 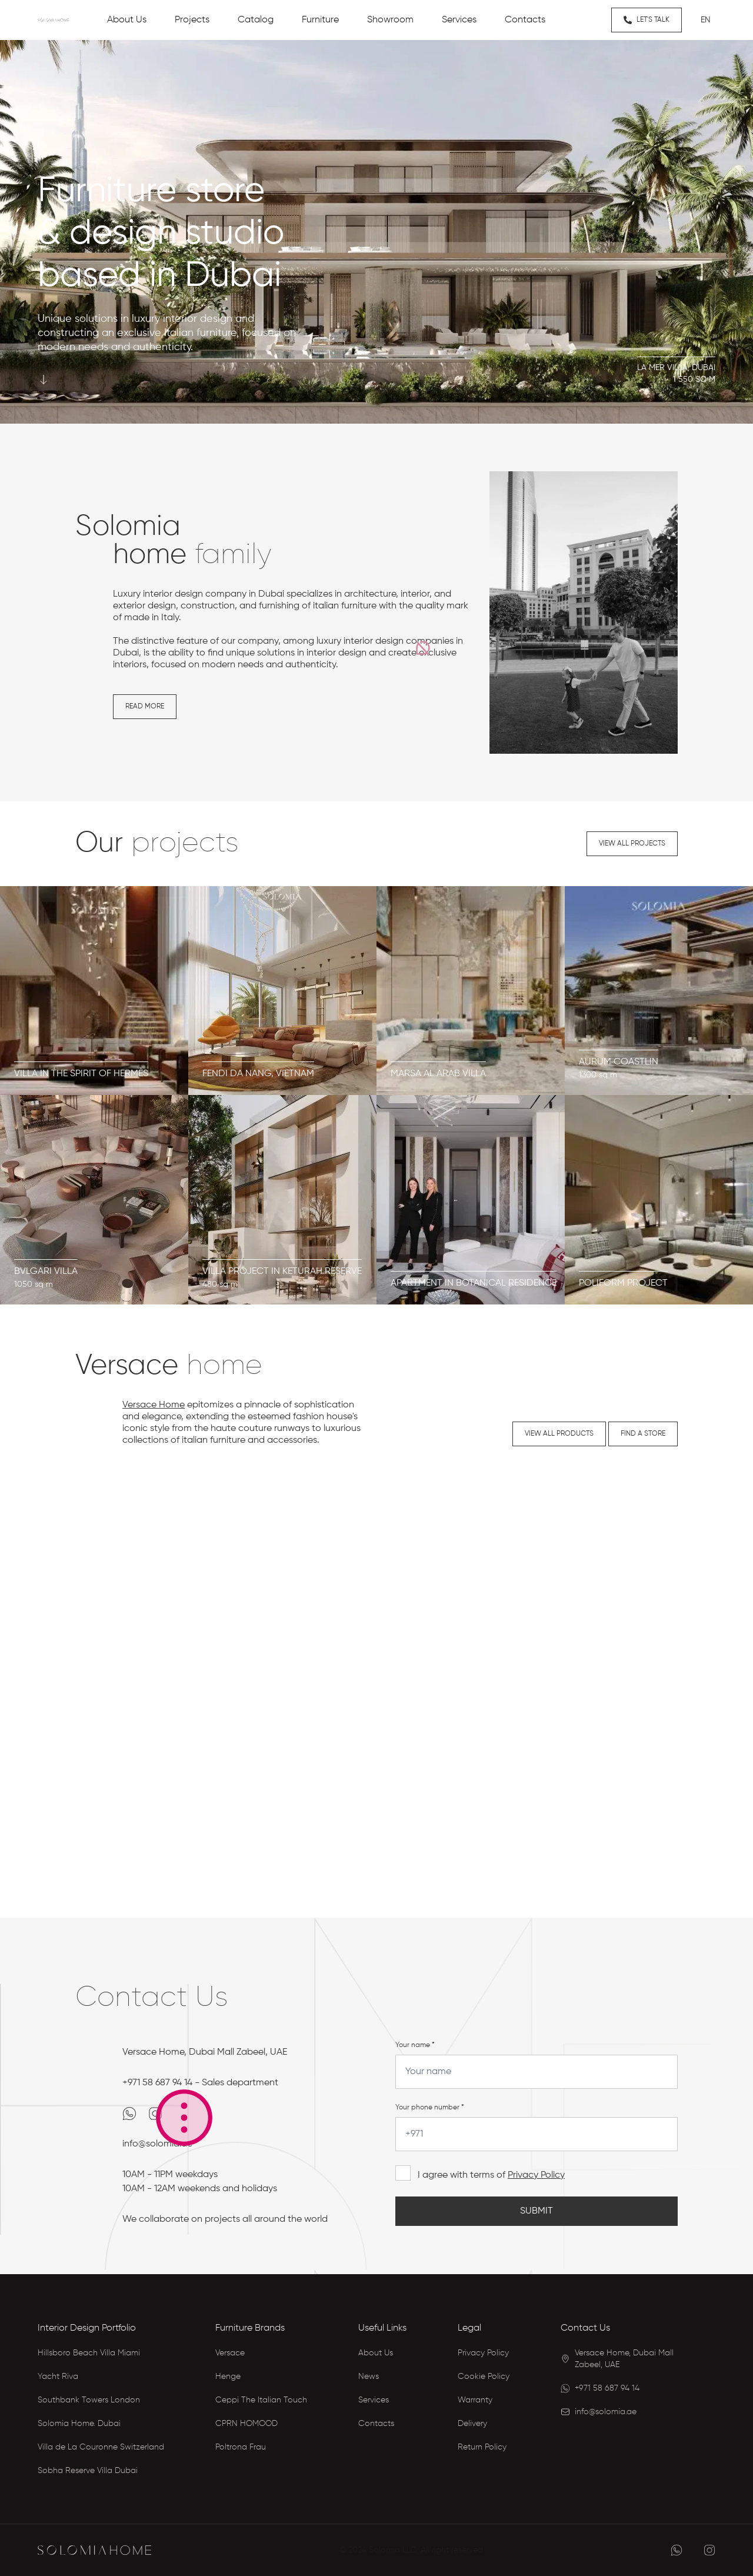 What do you see at coordinates (422, 648) in the screenshot?
I see `mute or disable chat notifications` at bounding box center [422, 648].